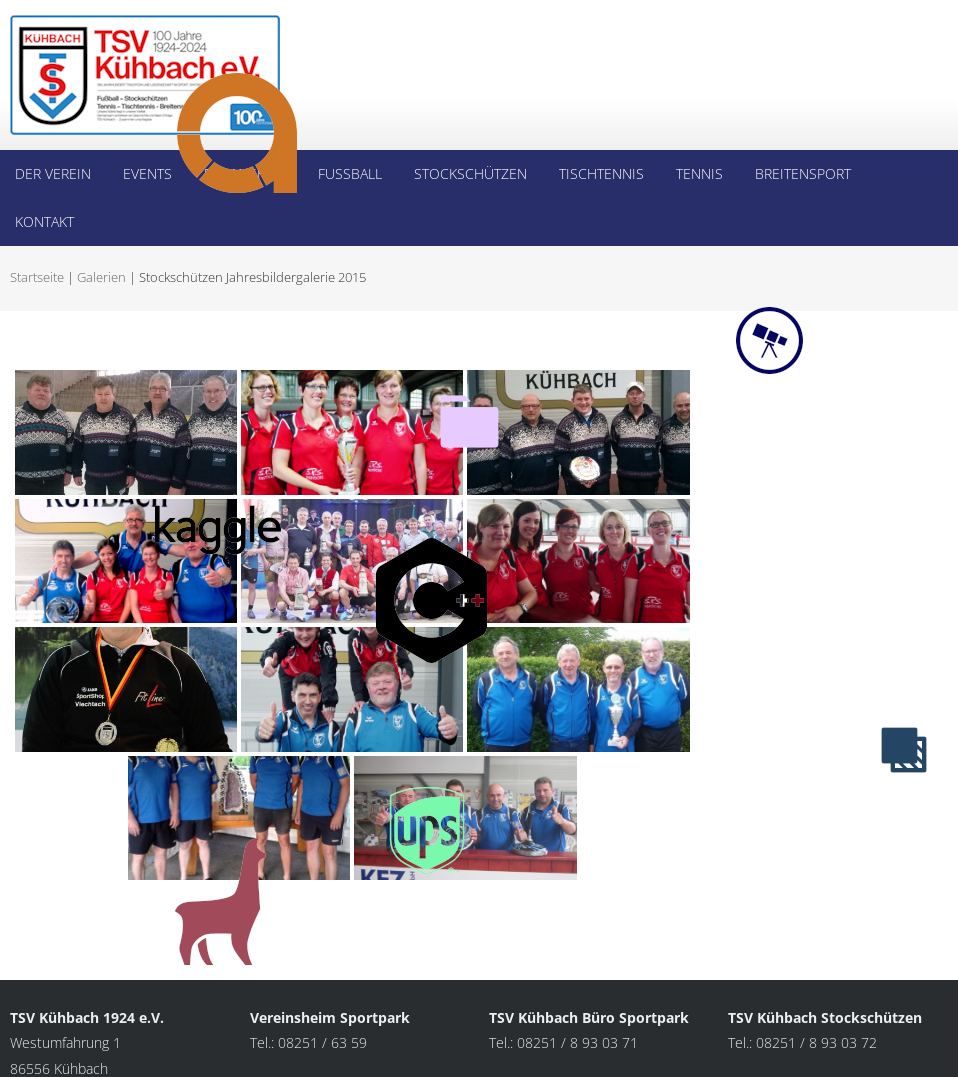 Image resolution: width=958 pixels, height=1077 pixels. I want to click on open folder to view files, so click(469, 421).